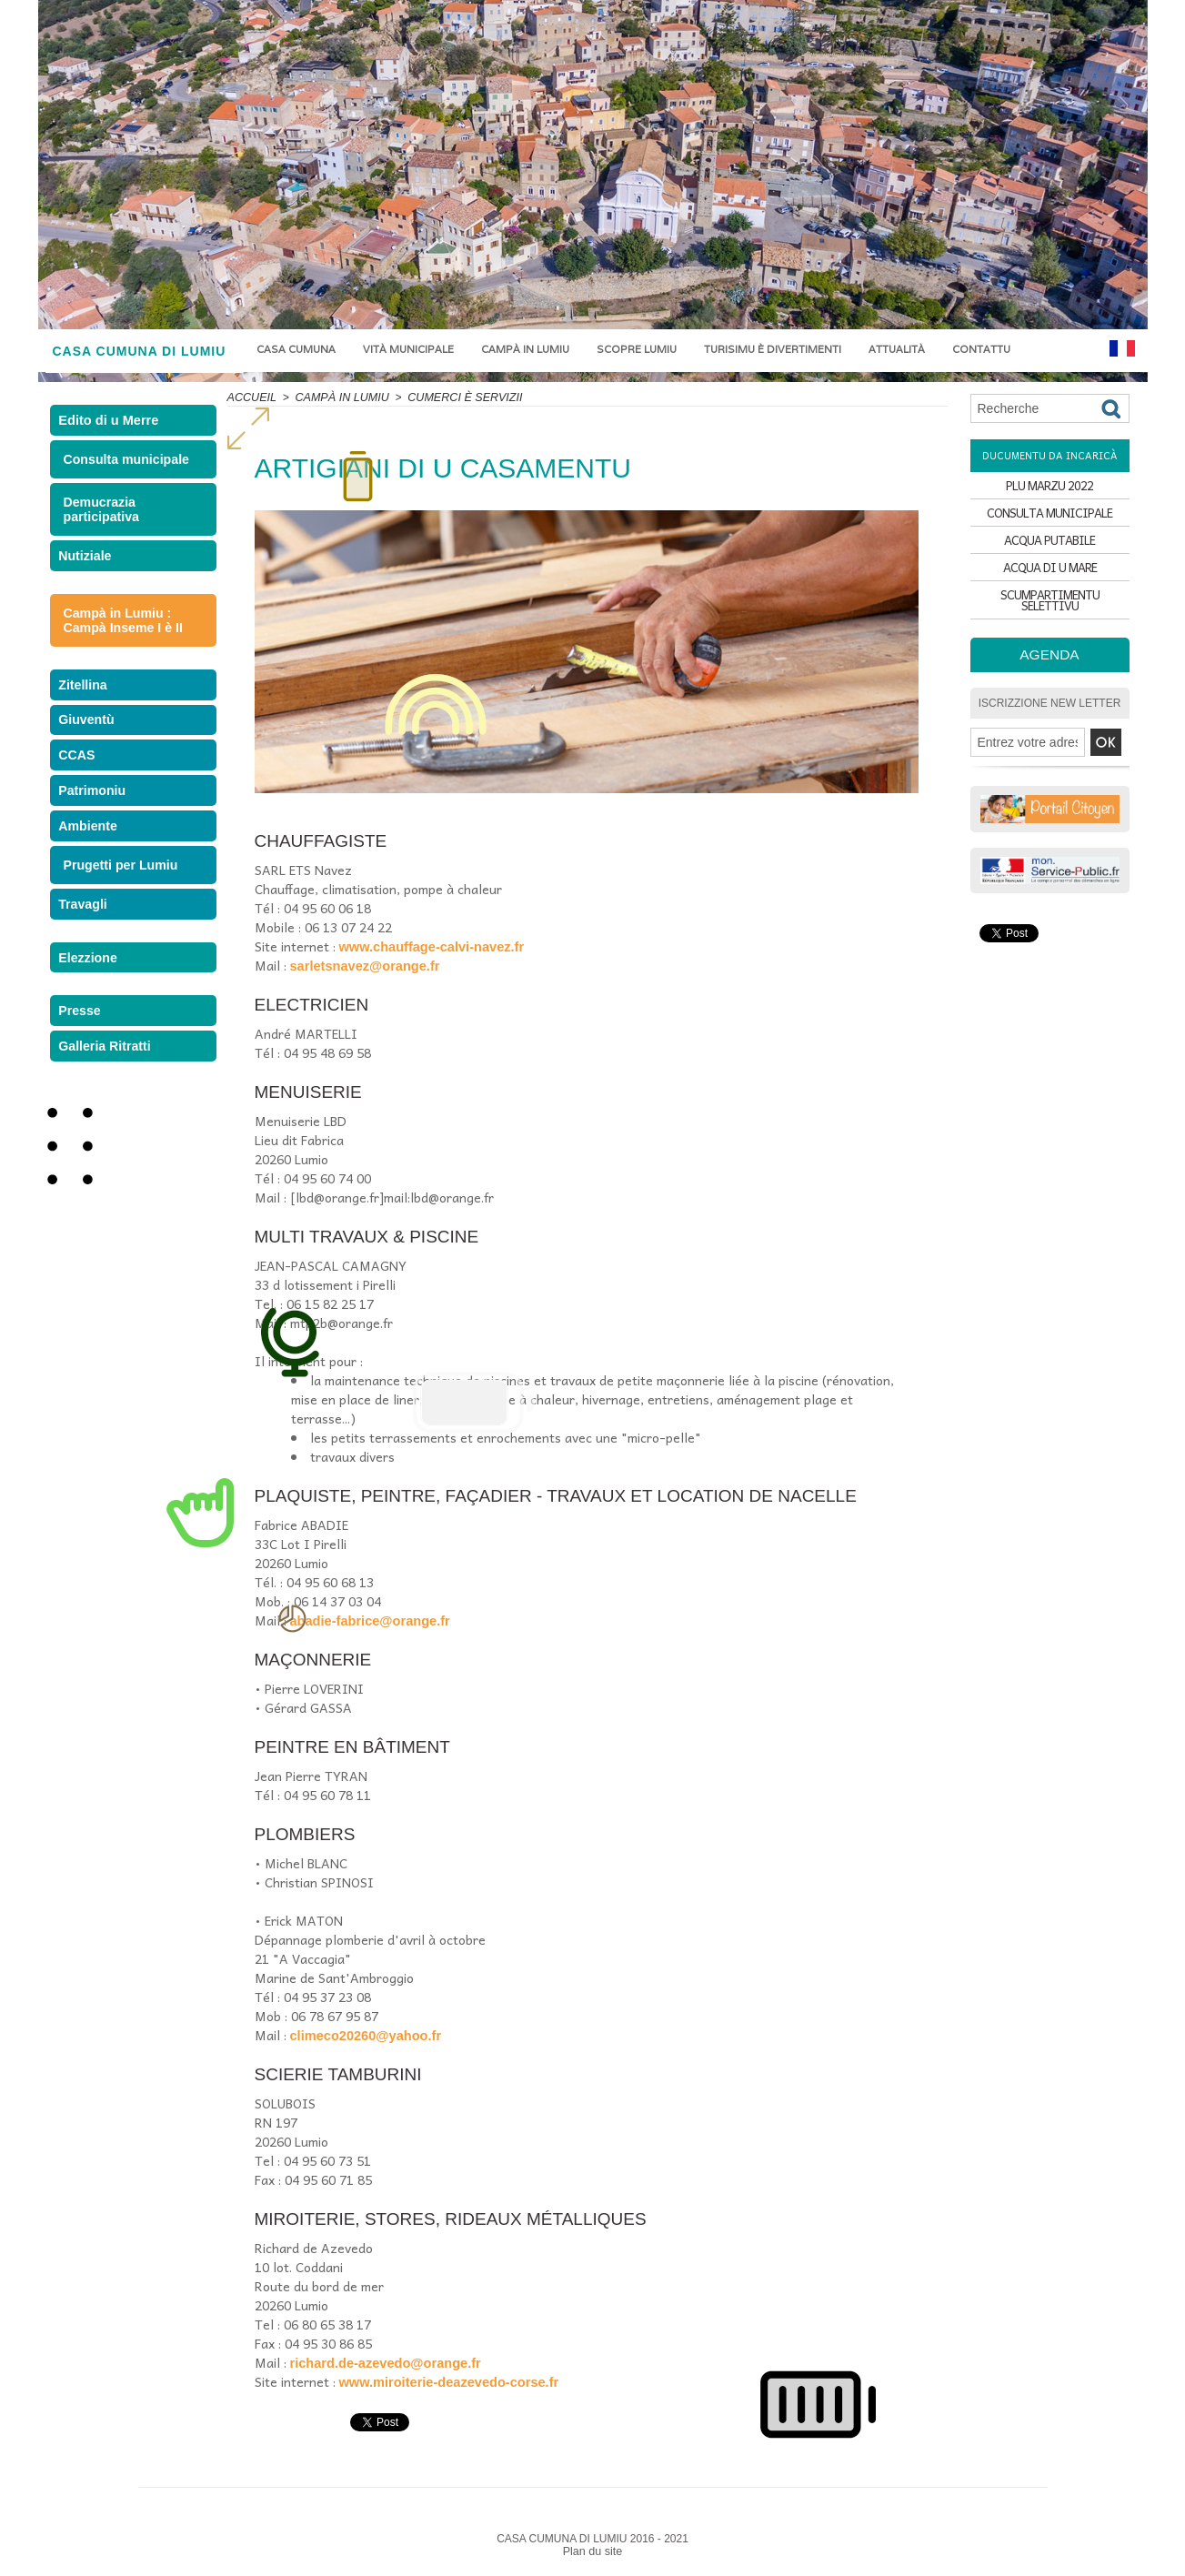 This screenshot has width=1185, height=2576. Describe the element at coordinates (816, 2404) in the screenshot. I see `indicates full battery charge` at that location.